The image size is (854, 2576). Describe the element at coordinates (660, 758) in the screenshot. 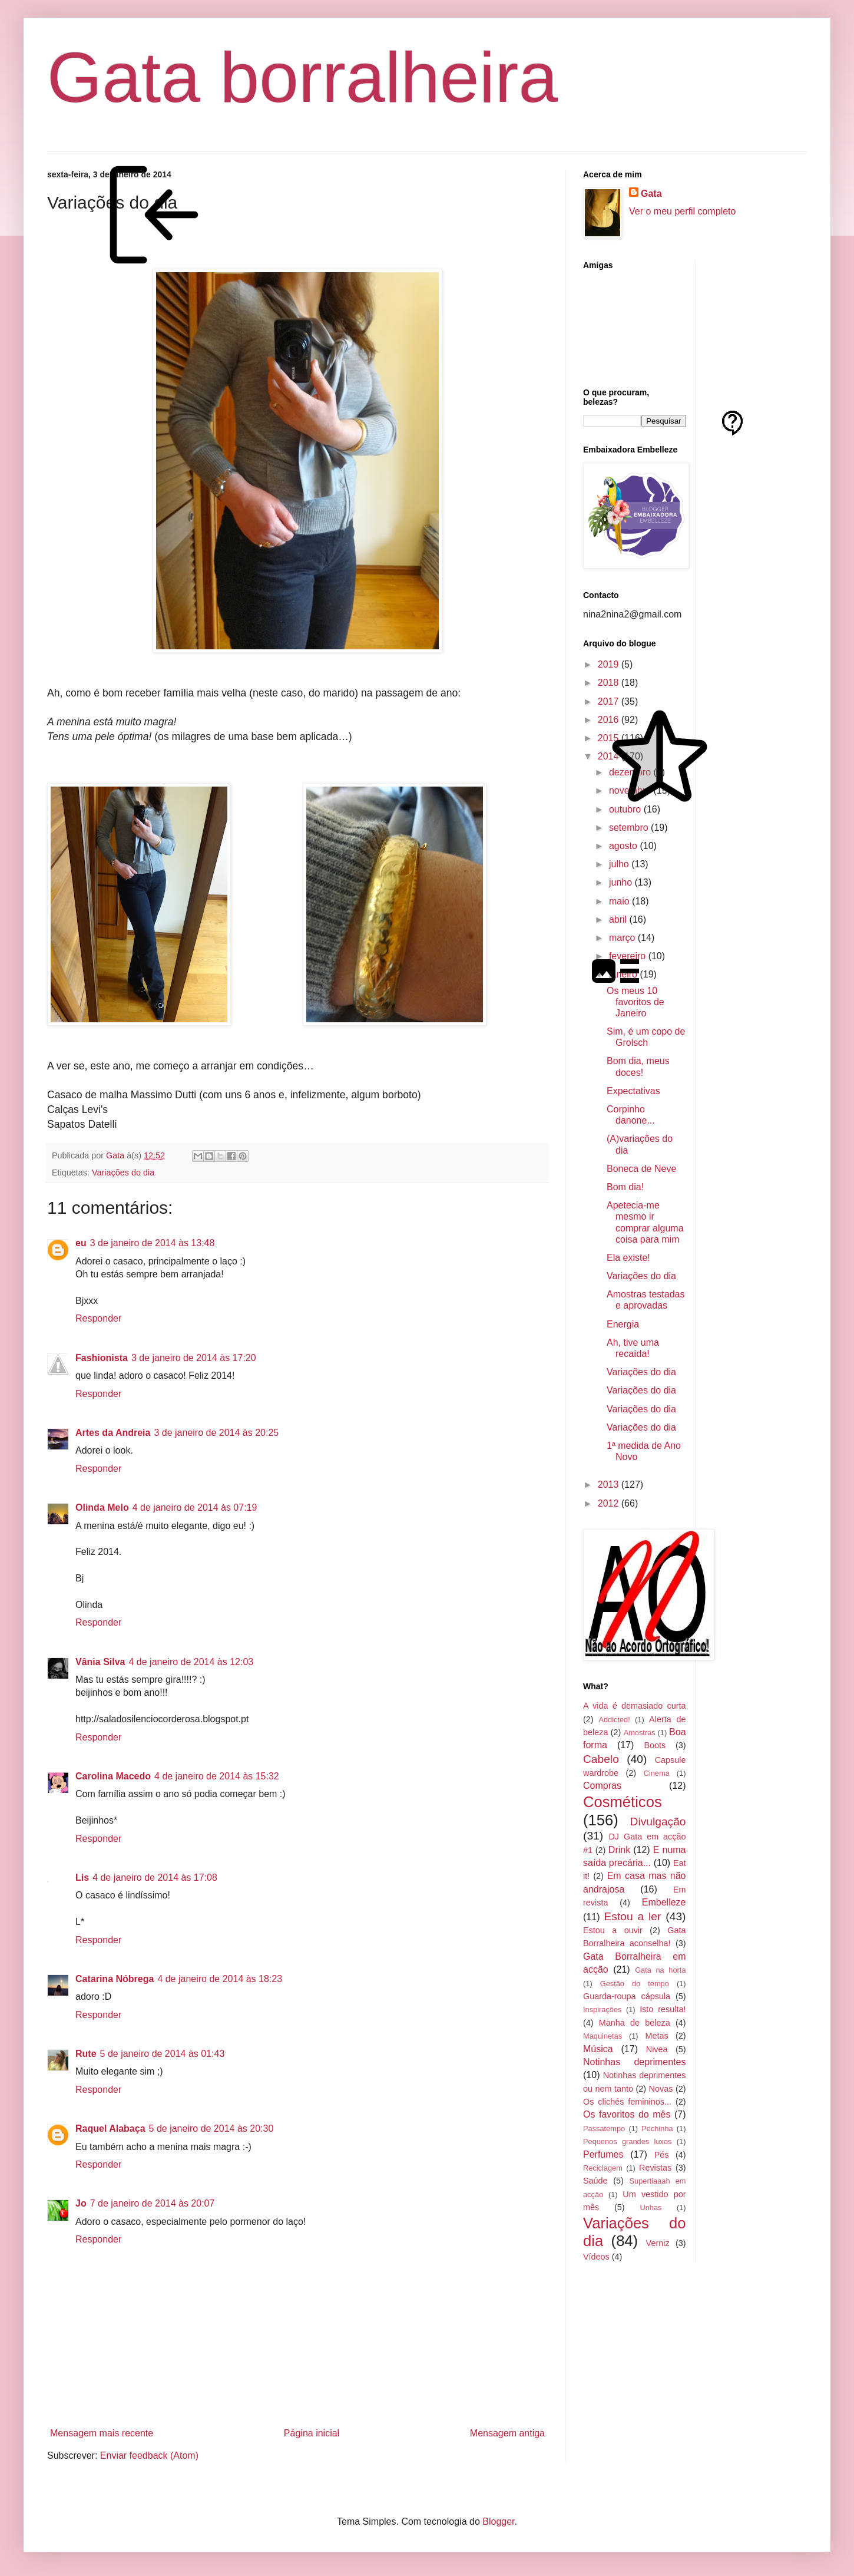

I see `indicates a partial or half-star rating` at that location.